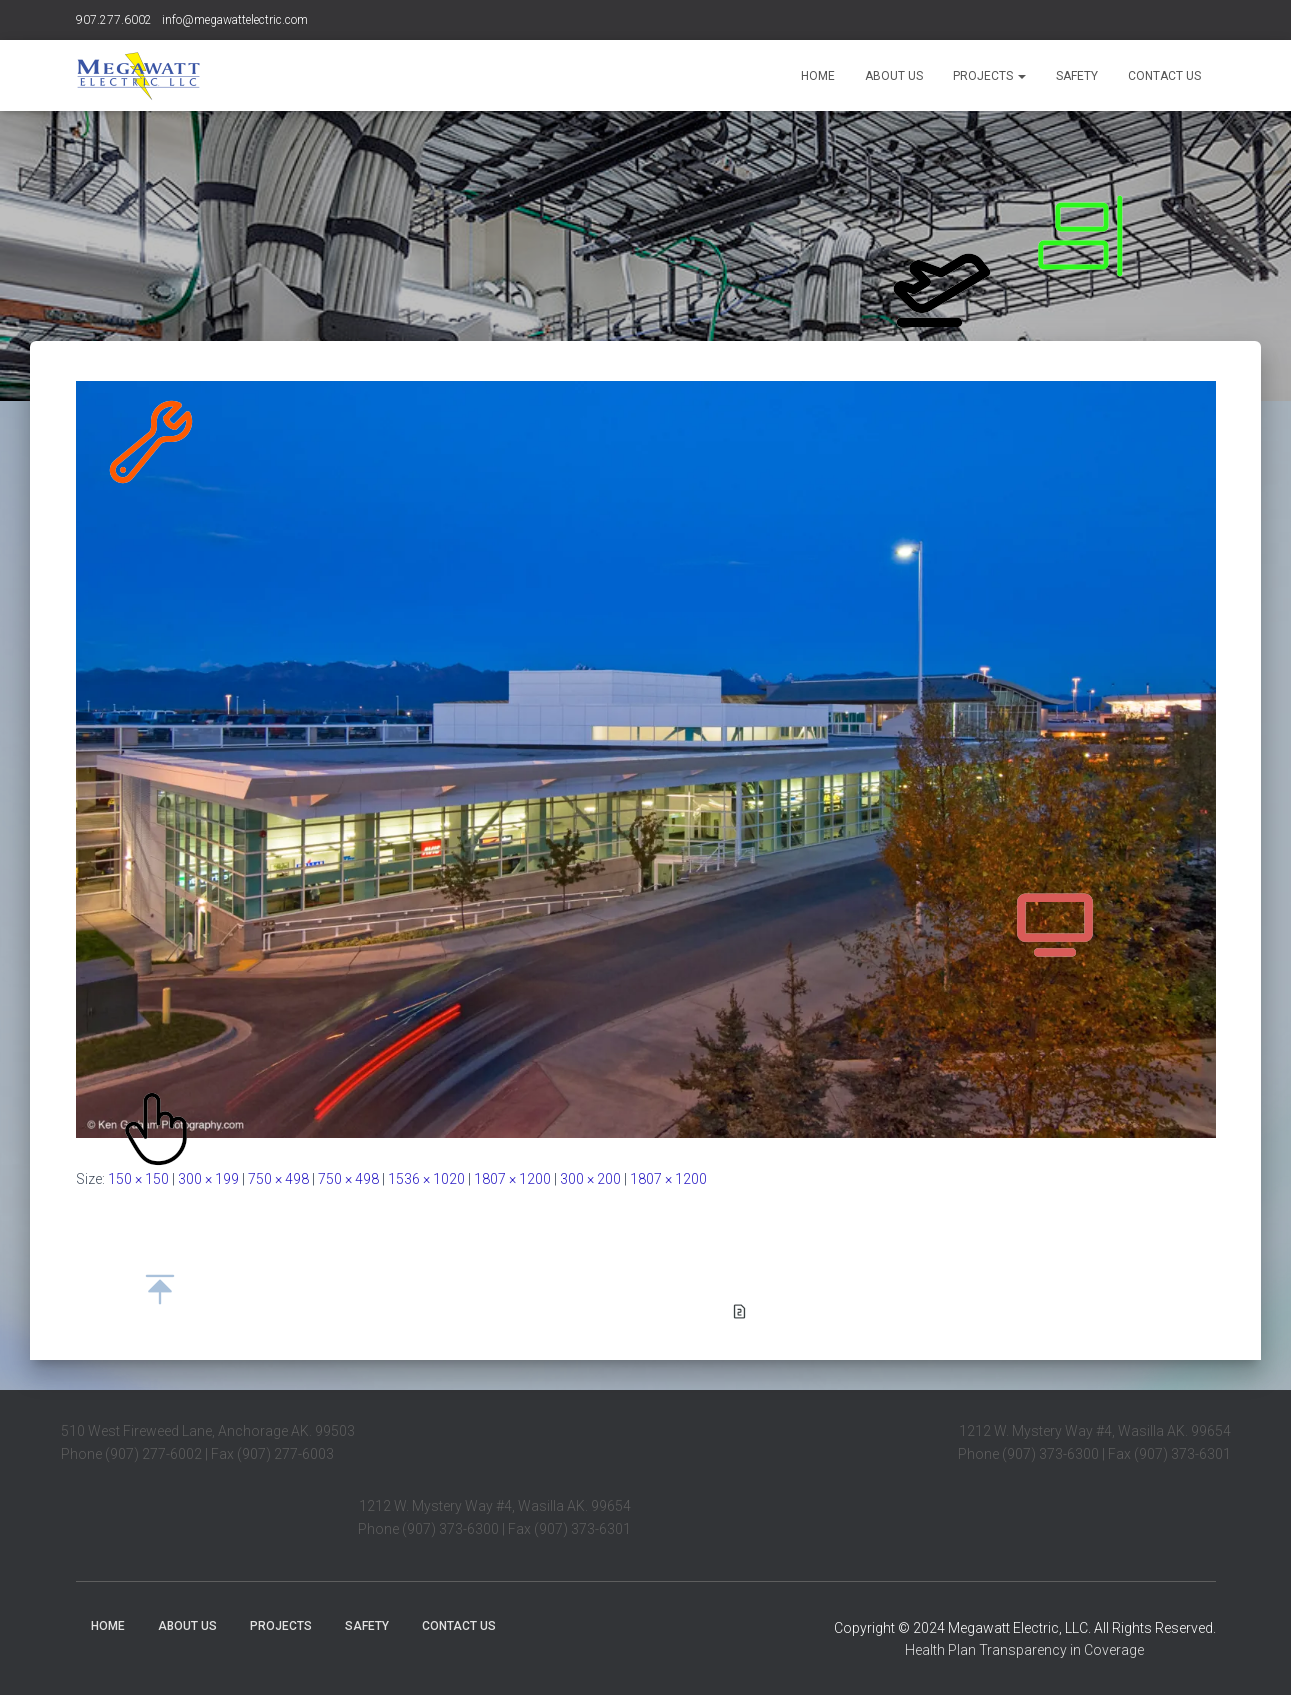 This screenshot has height=1695, width=1291. I want to click on open tv or video streaming app, so click(1055, 923).